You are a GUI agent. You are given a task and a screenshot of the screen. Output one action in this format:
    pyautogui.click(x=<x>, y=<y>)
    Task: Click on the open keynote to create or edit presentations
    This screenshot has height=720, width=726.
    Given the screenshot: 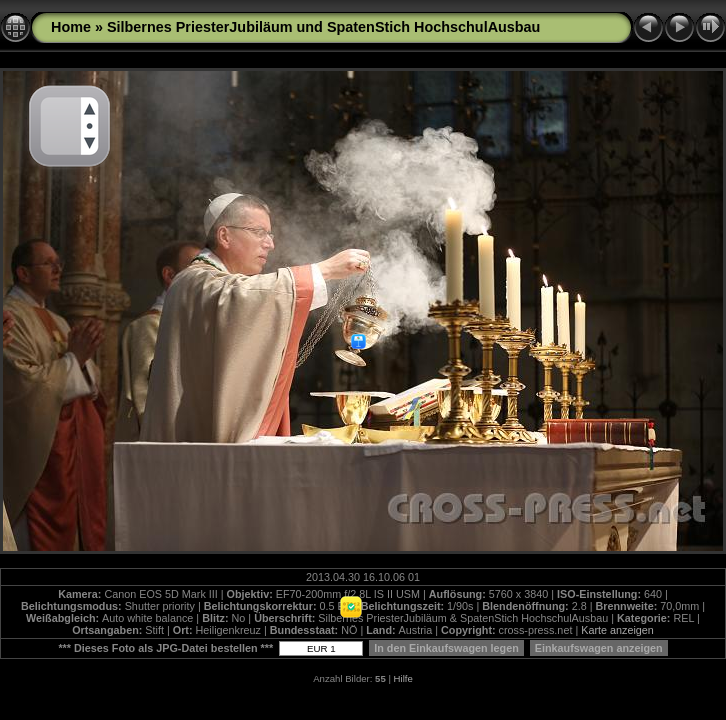 What is the action you would take?
    pyautogui.click(x=358, y=341)
    